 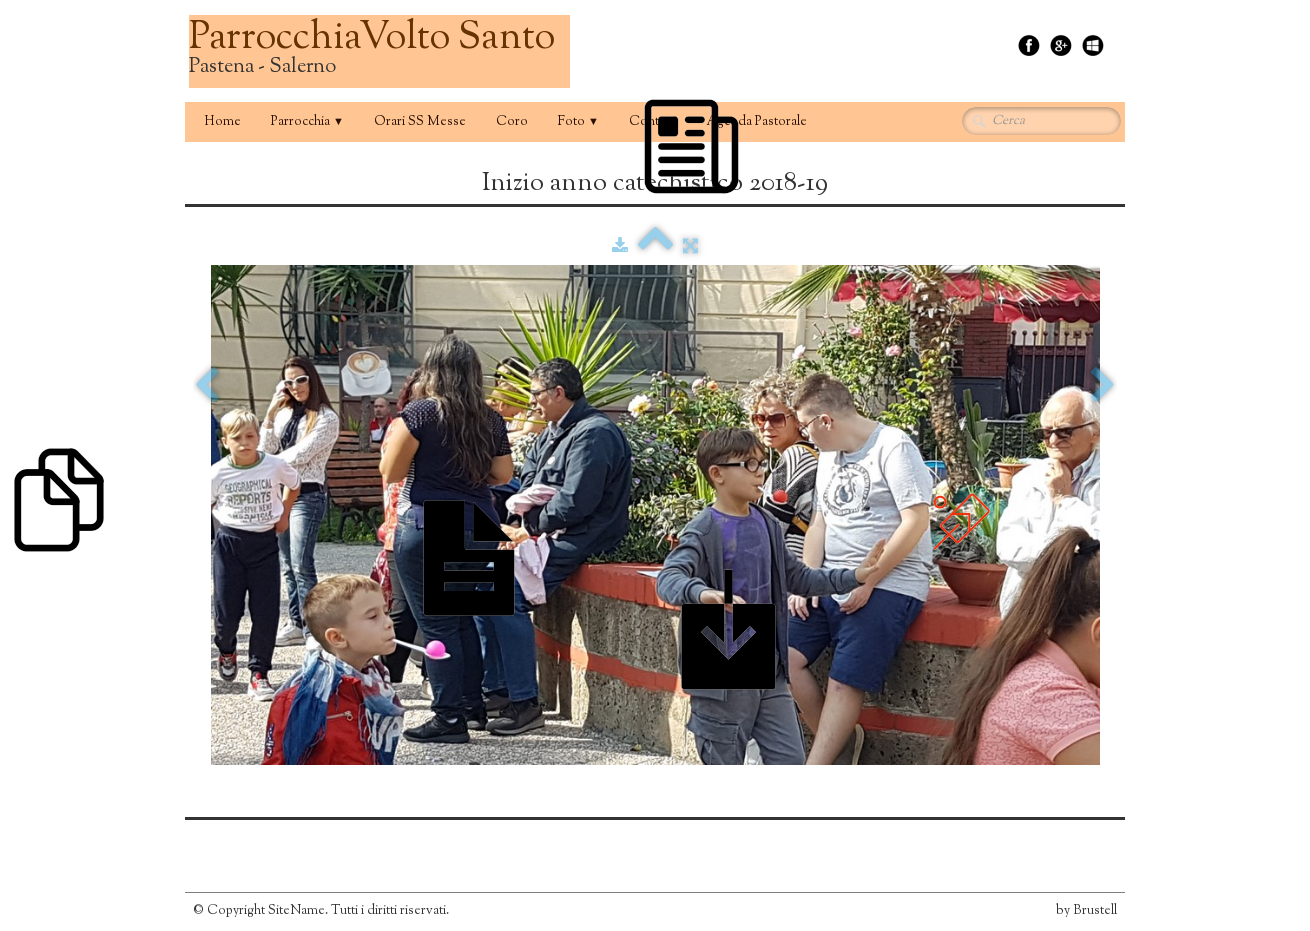 I want to click on download a file to your device, so click(x=728, y=629).